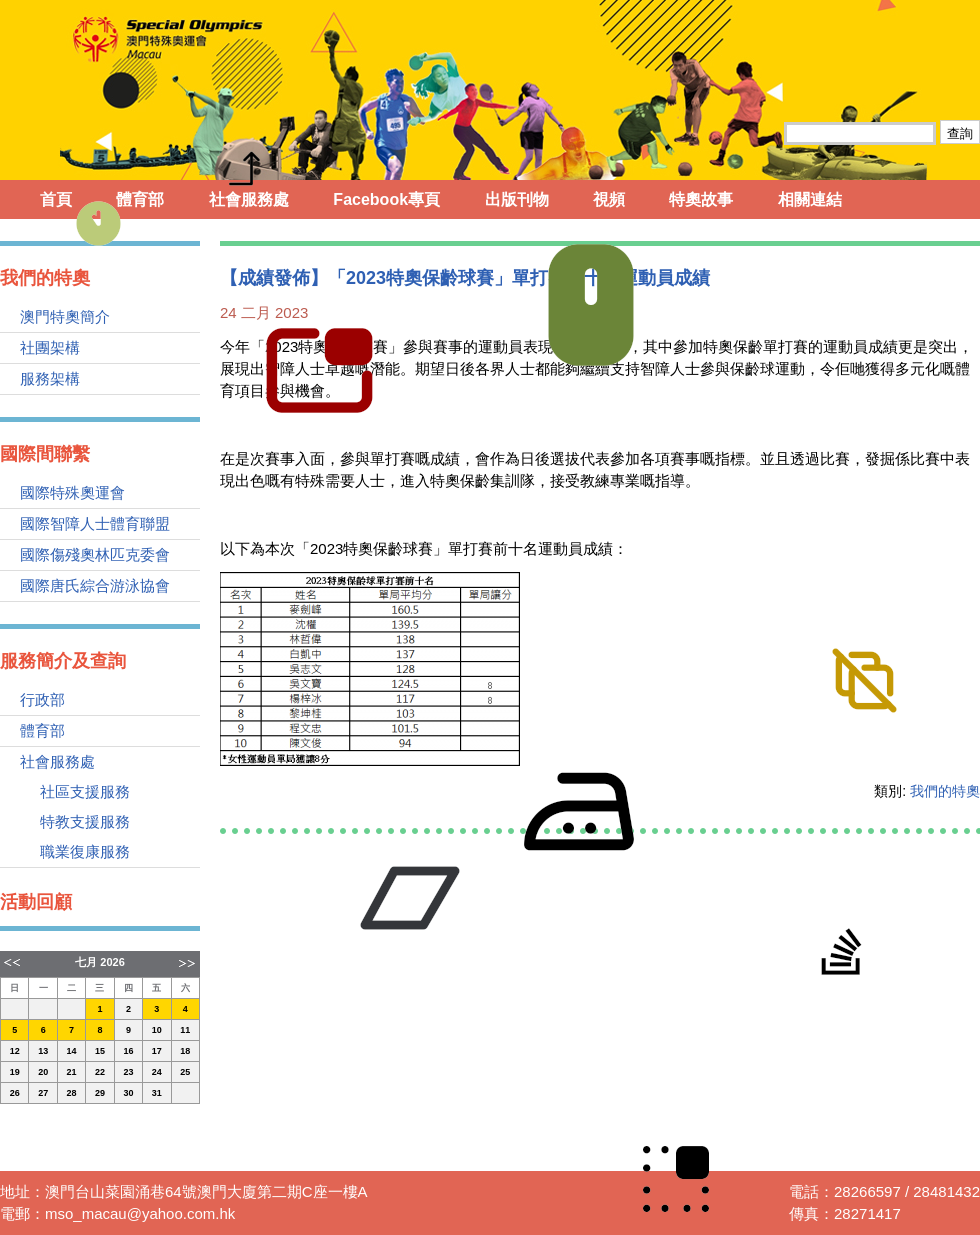  What do you see at coordinates (410, 898) in the screenshot?
I see `visit bandcamp profile or page` at bounding box center [410, 898].